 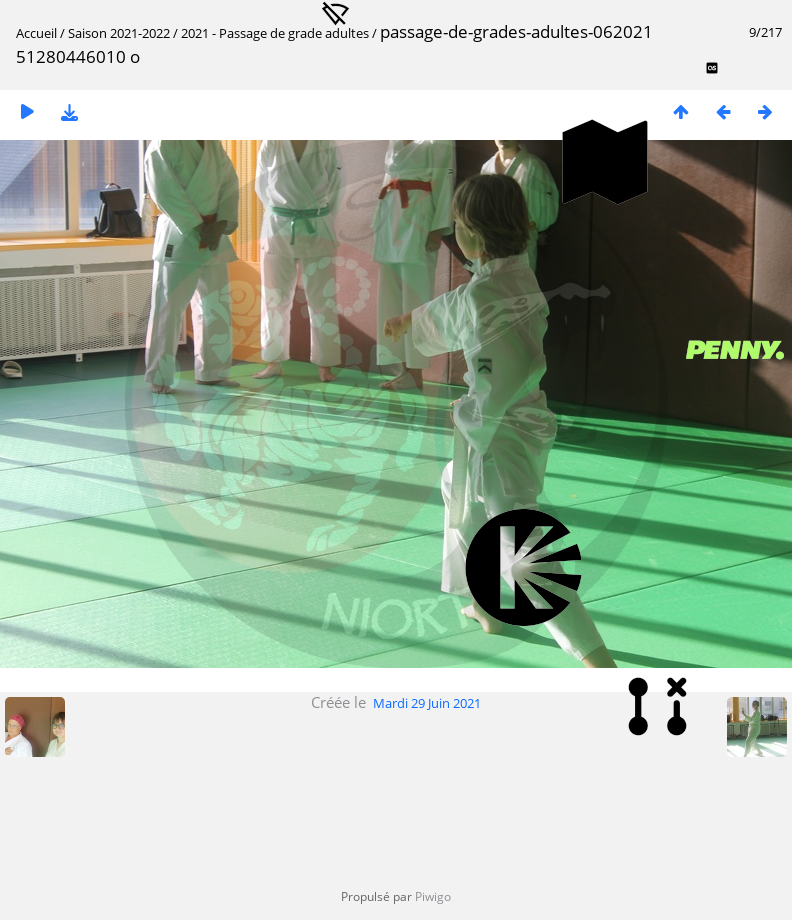 I want to click on open the Penny app or website, so click(x=735, y=350).